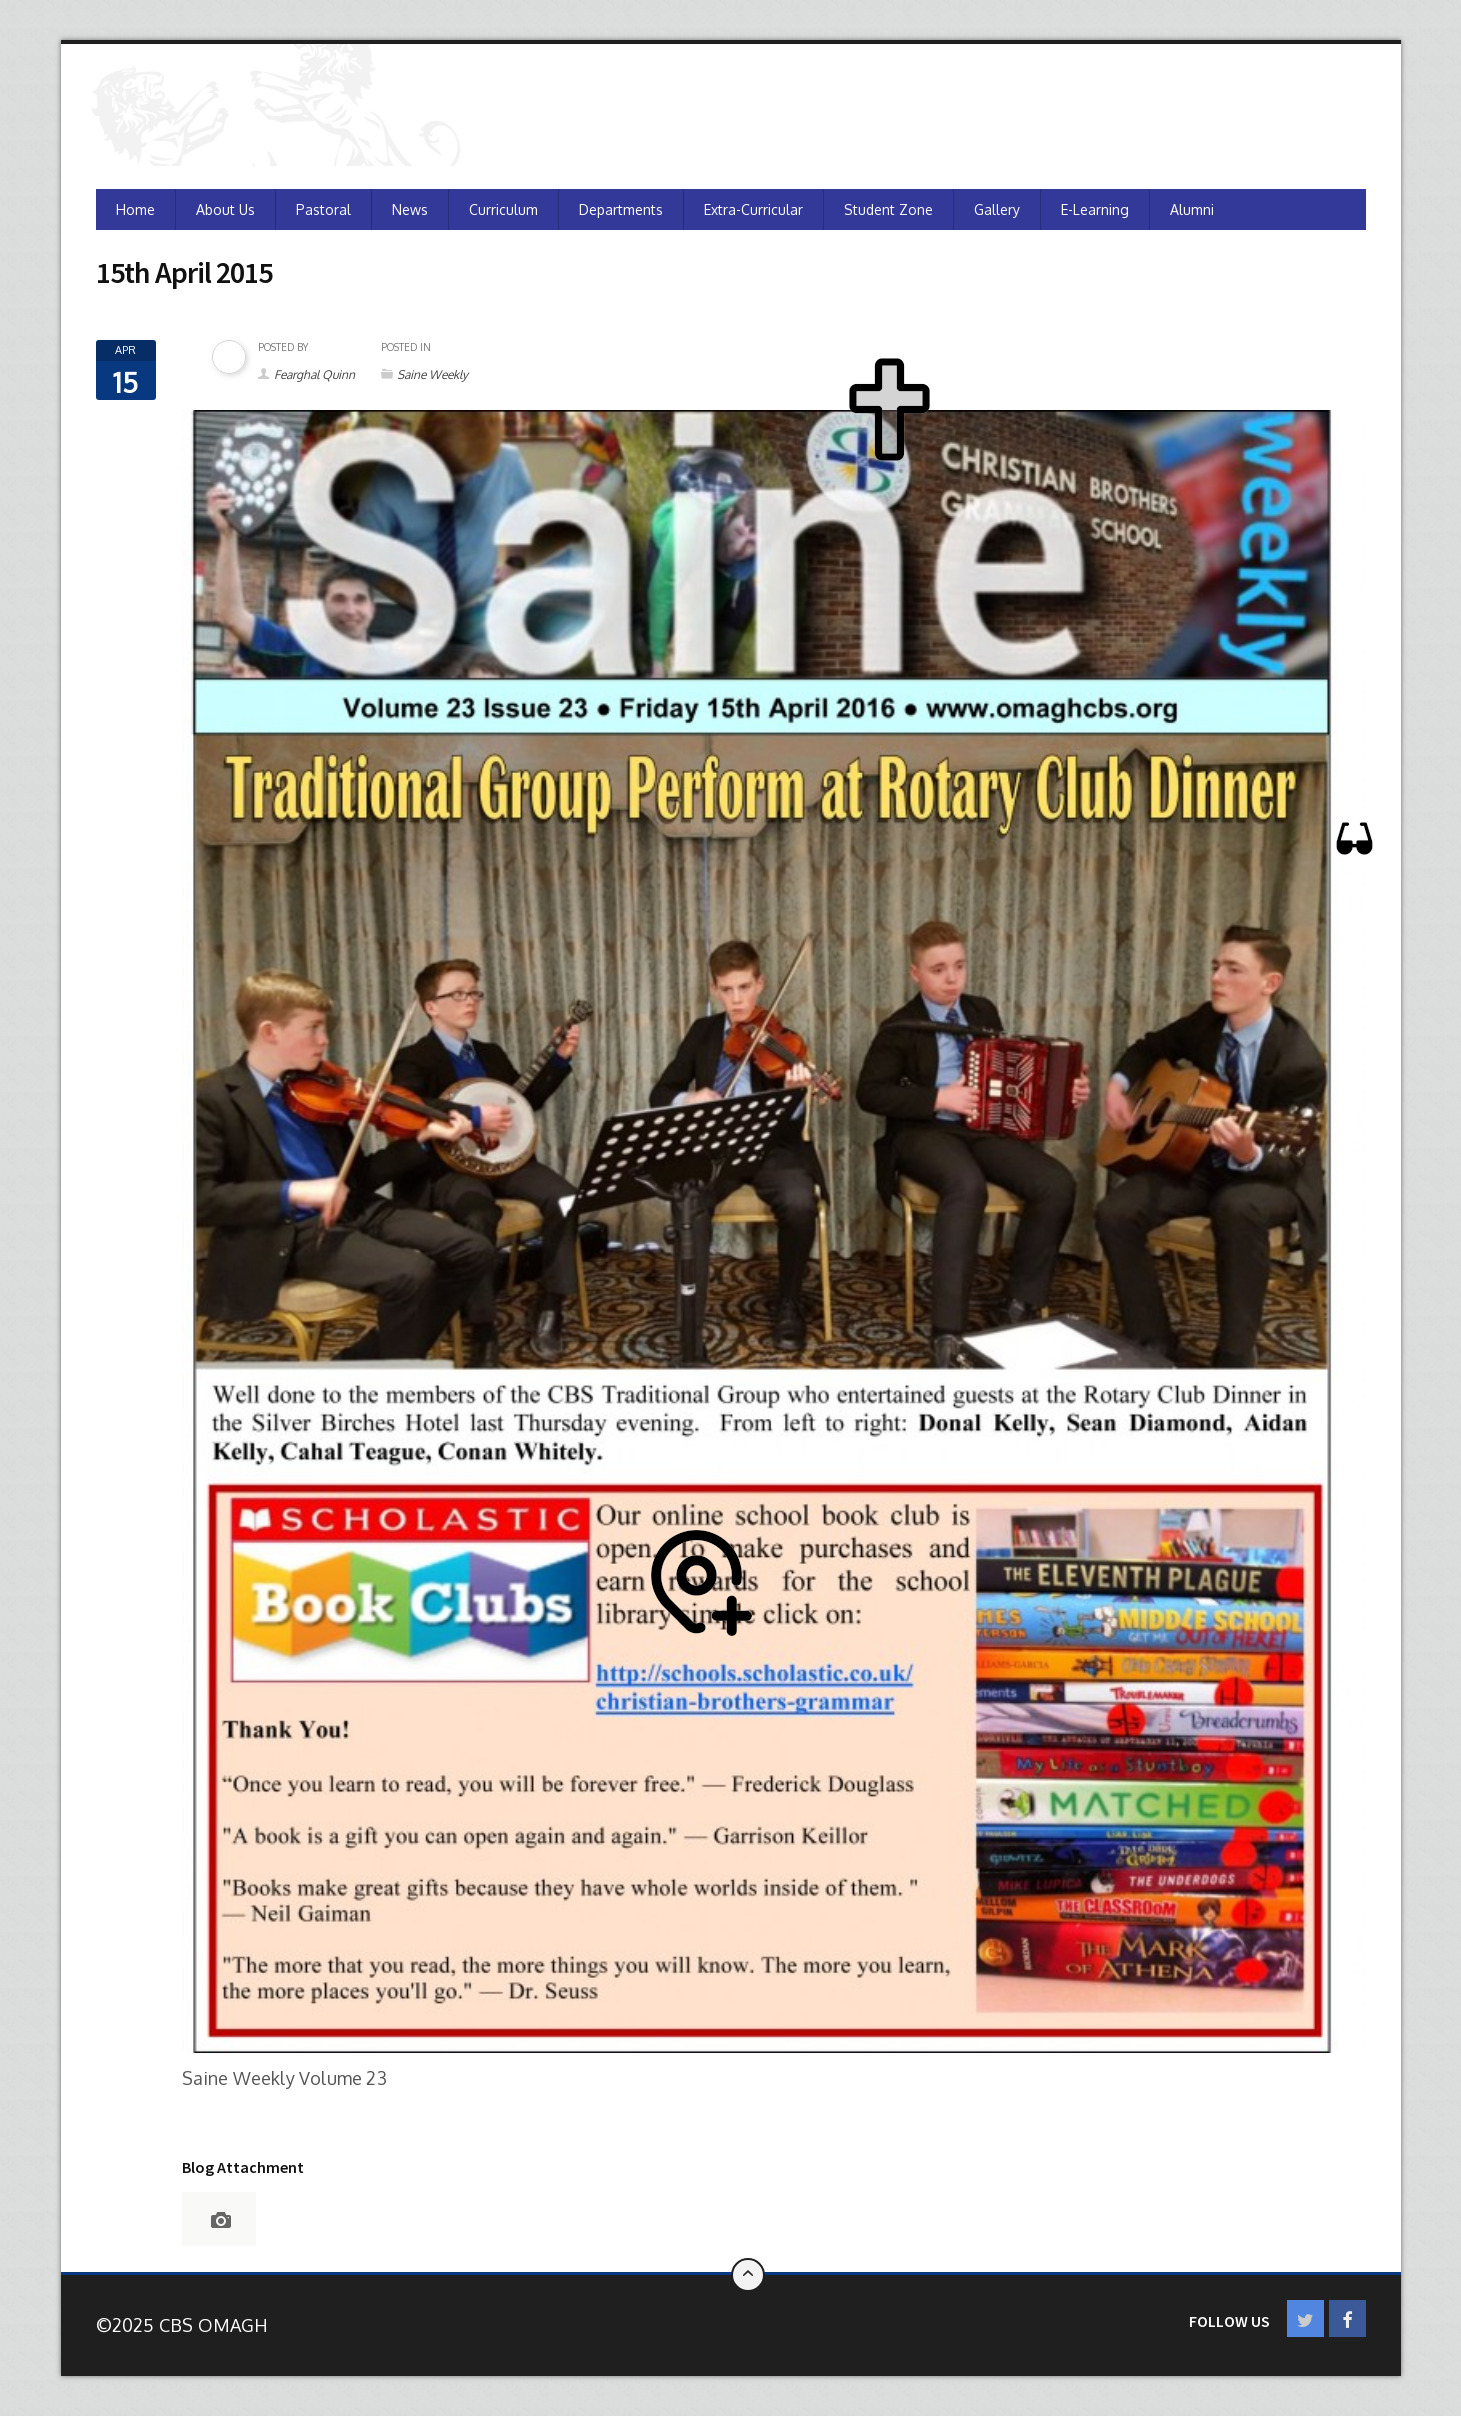 This screenshot has height=2416, width=1461. What do you see at coordinates (696, 1580) in the screenshot?
I see `add a new location pin` at bounding box center [696, 1580].